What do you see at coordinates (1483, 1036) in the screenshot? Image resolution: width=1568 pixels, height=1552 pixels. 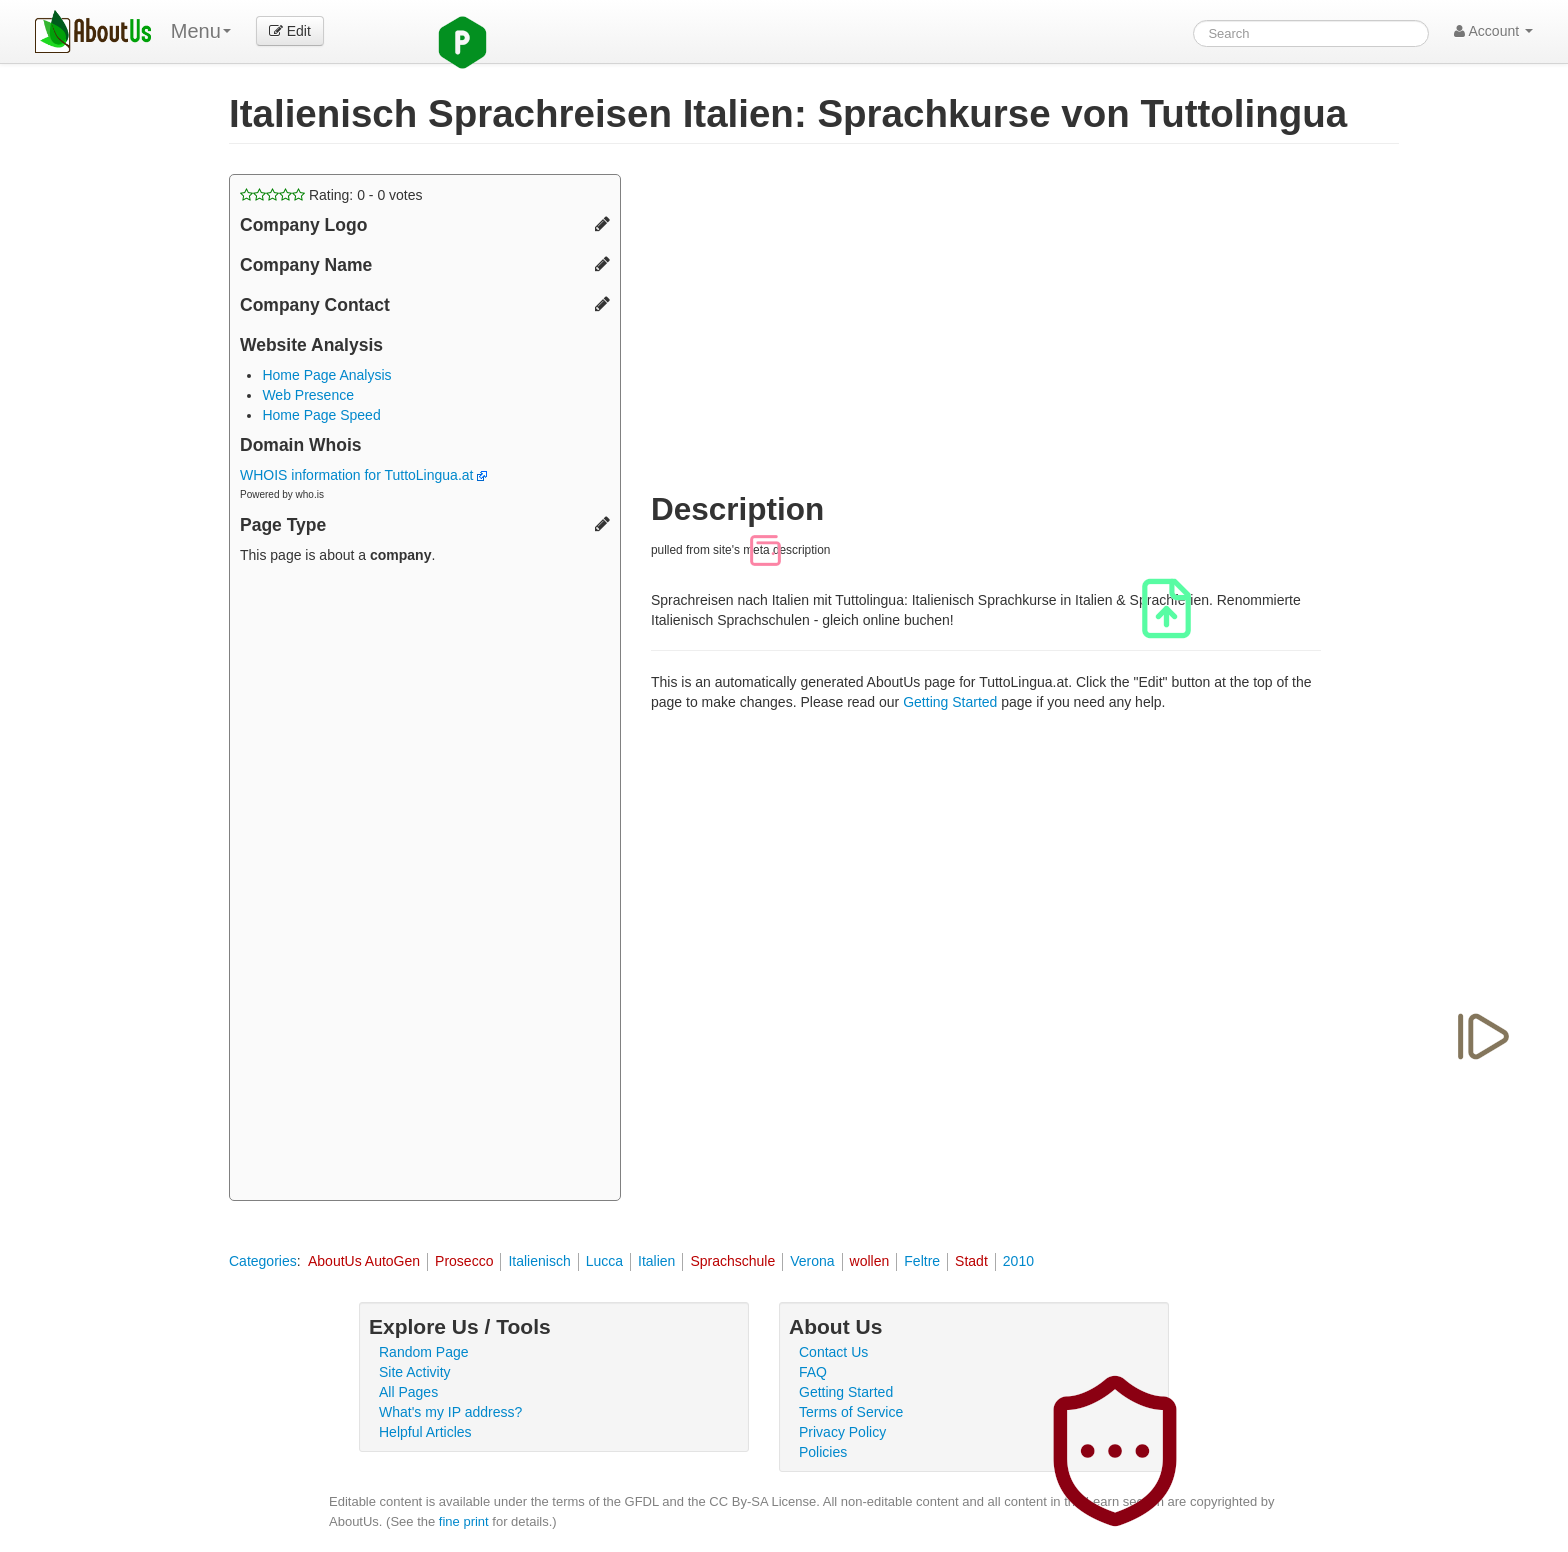 I see `skip to the next track` at bounding box center [1483, 1036].